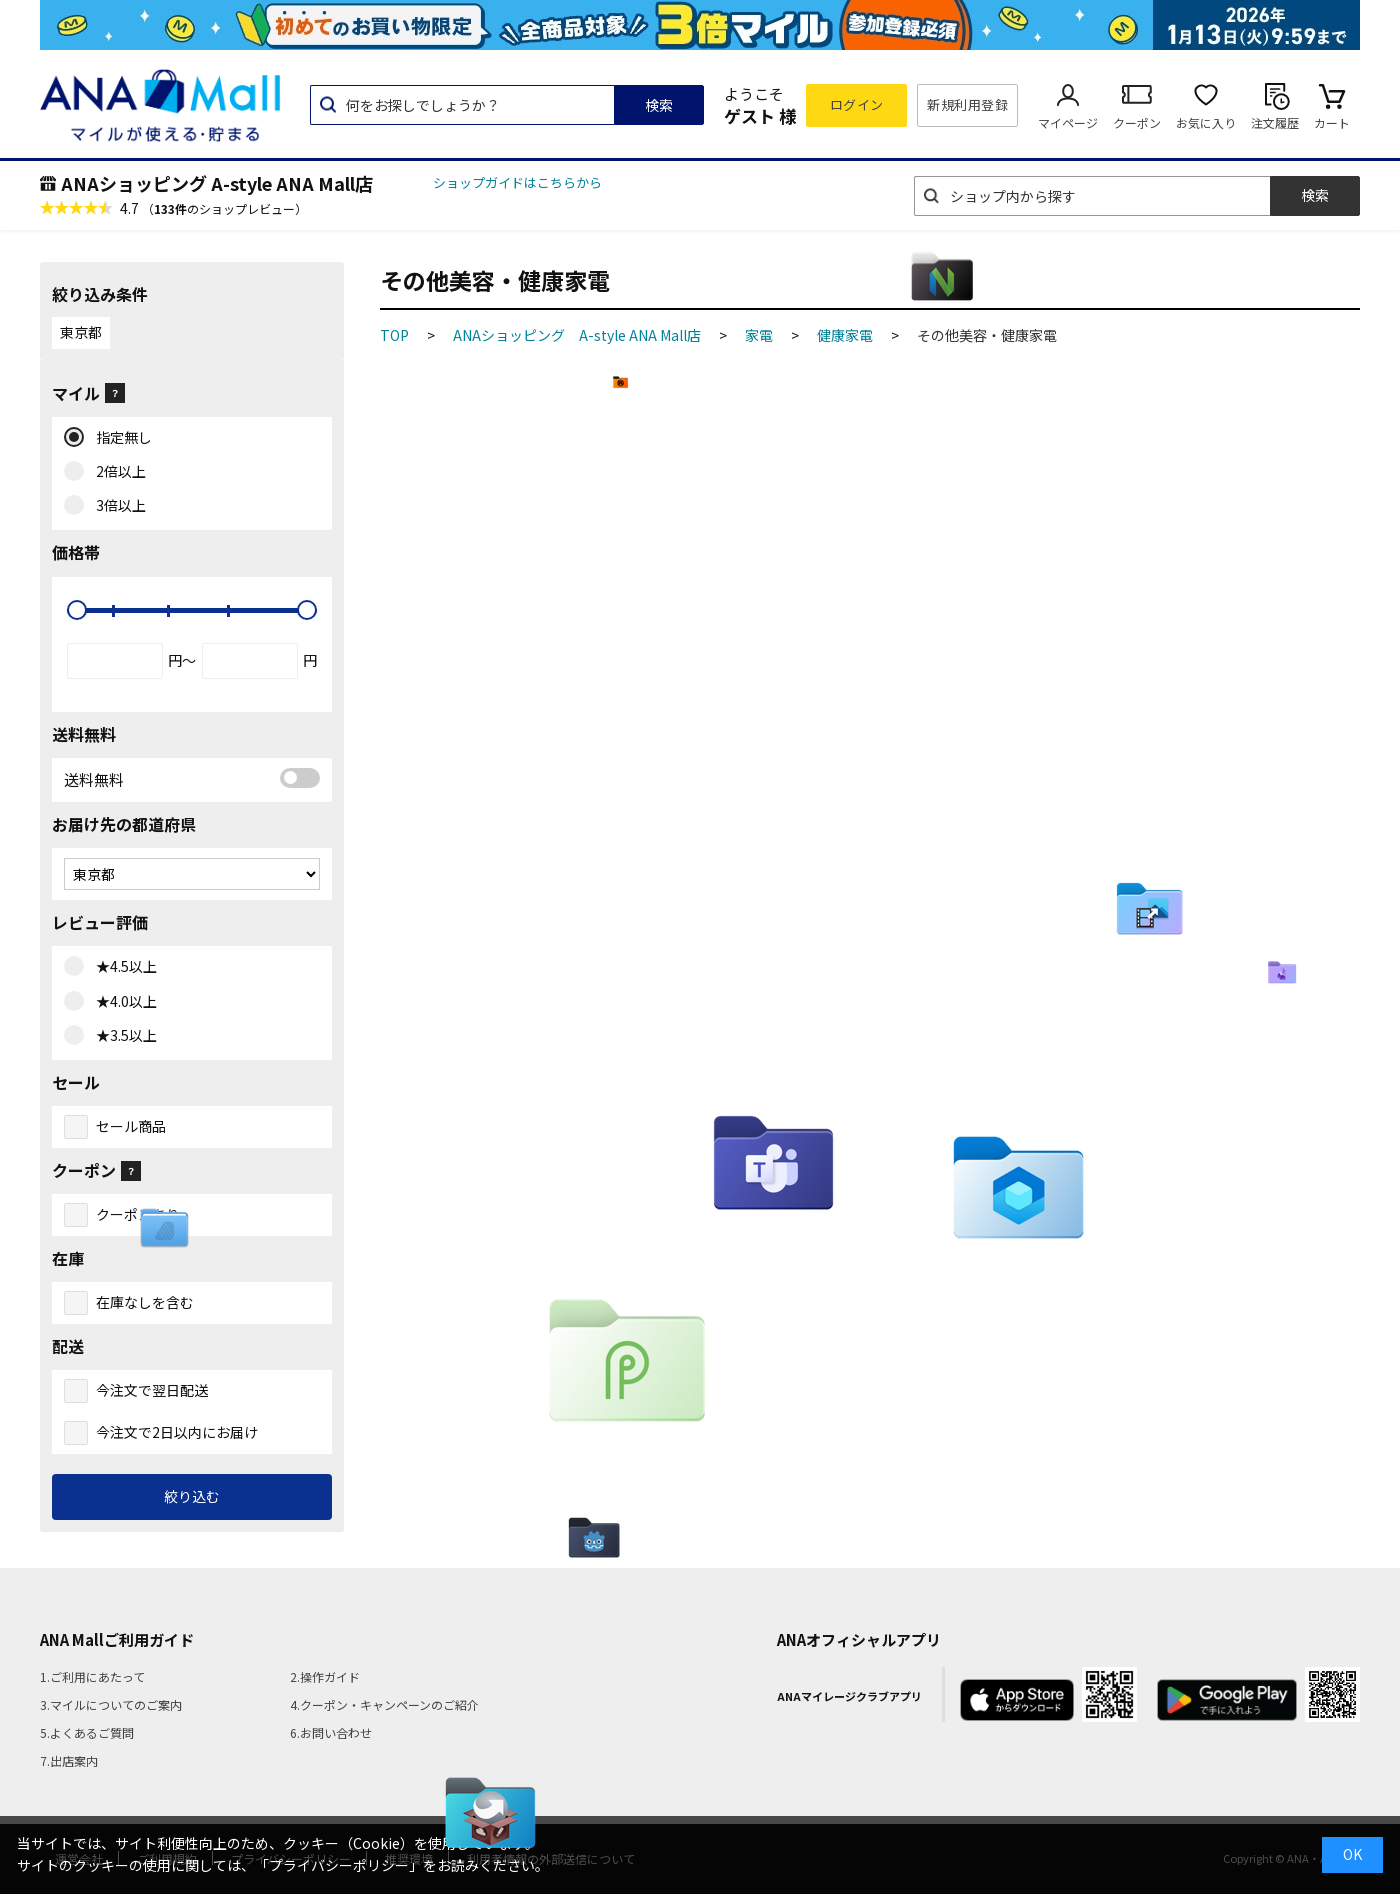  What do you see at coordinates (773, 1166) in the screenshot?
I see `open microsoft teams files folder` at bounding box center [773, 1166].